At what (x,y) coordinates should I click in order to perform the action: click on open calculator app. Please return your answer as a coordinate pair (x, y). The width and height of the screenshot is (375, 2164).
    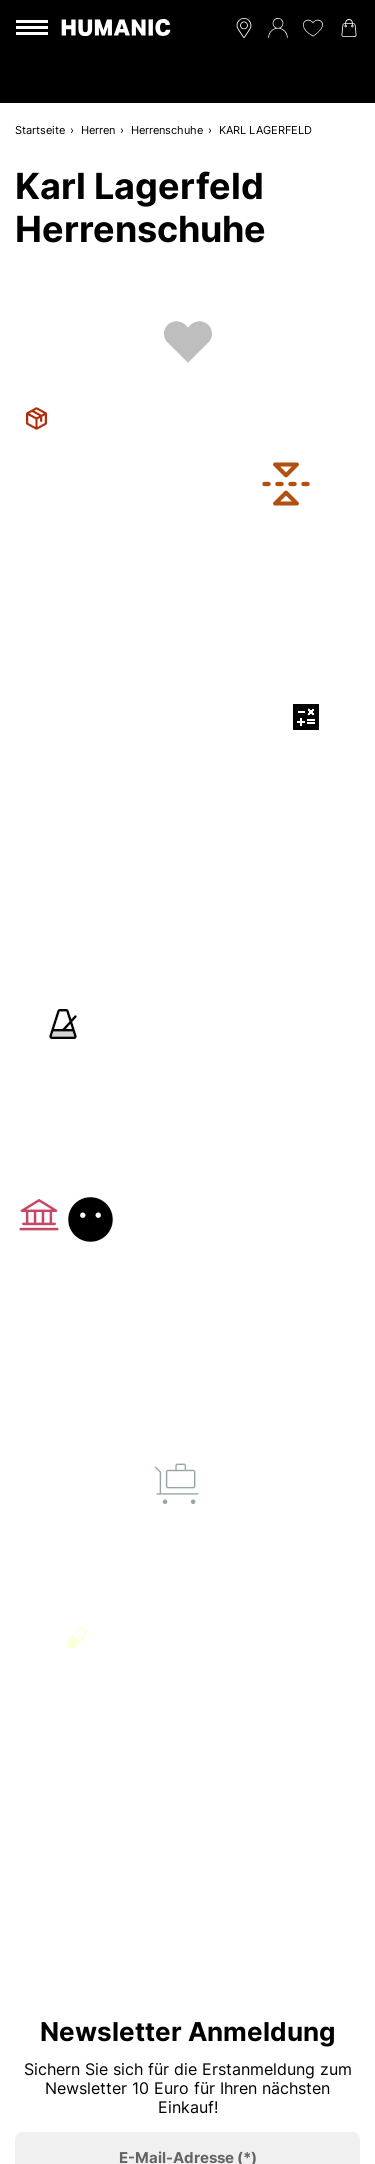
    Looking at the image, I should click on (306, 717).